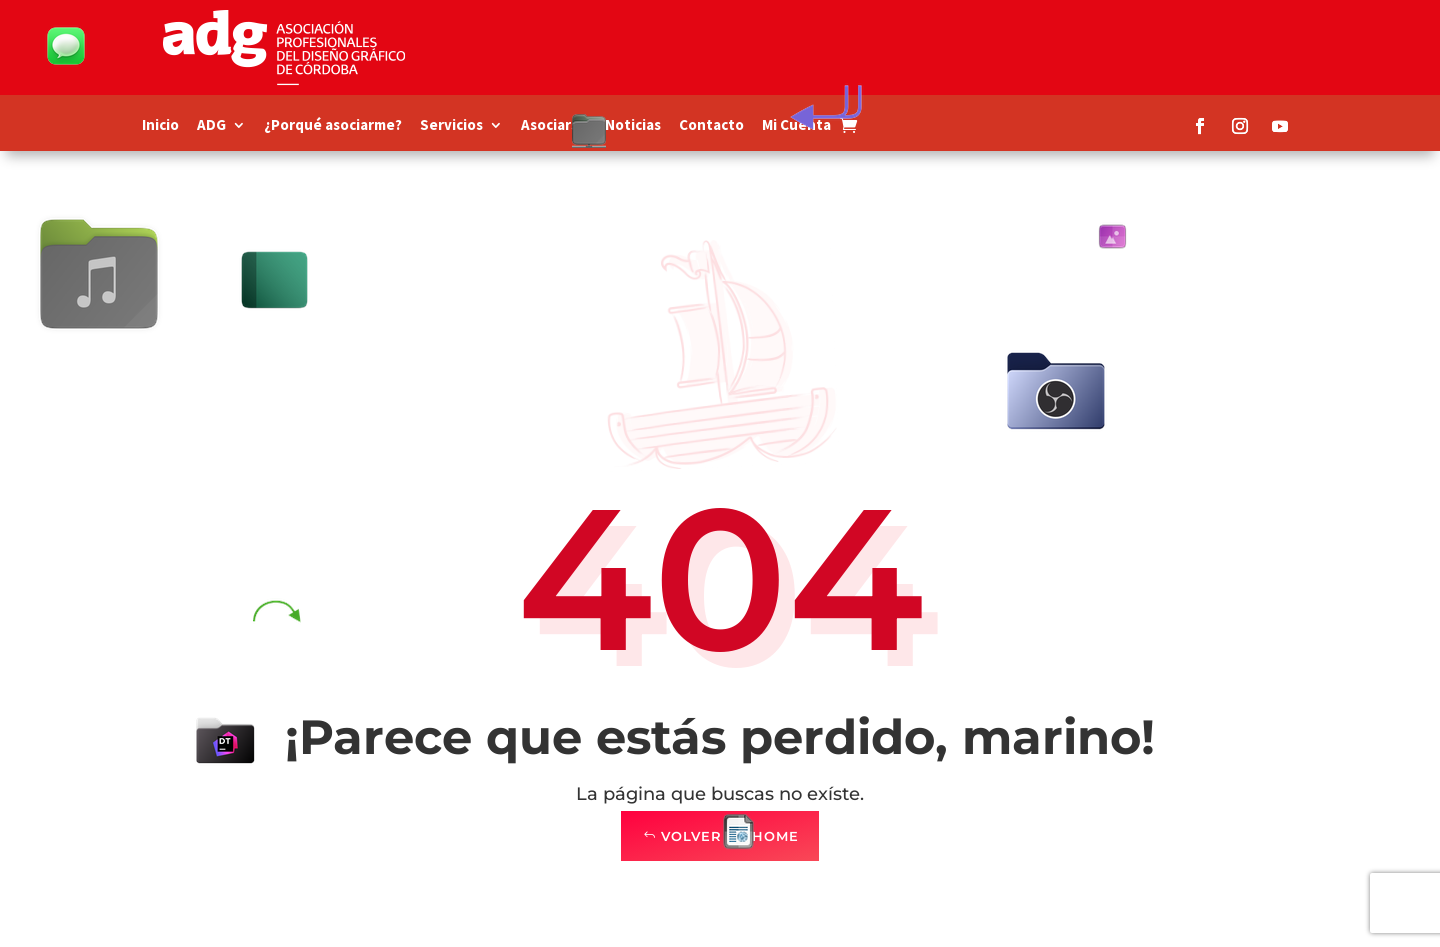 Image resolution: width=1440 pixels, height=947 pixels. What do you see at coordinates (738, 831) in the screenshot?
I see `open a web document file` at bounding box center [738, 831].